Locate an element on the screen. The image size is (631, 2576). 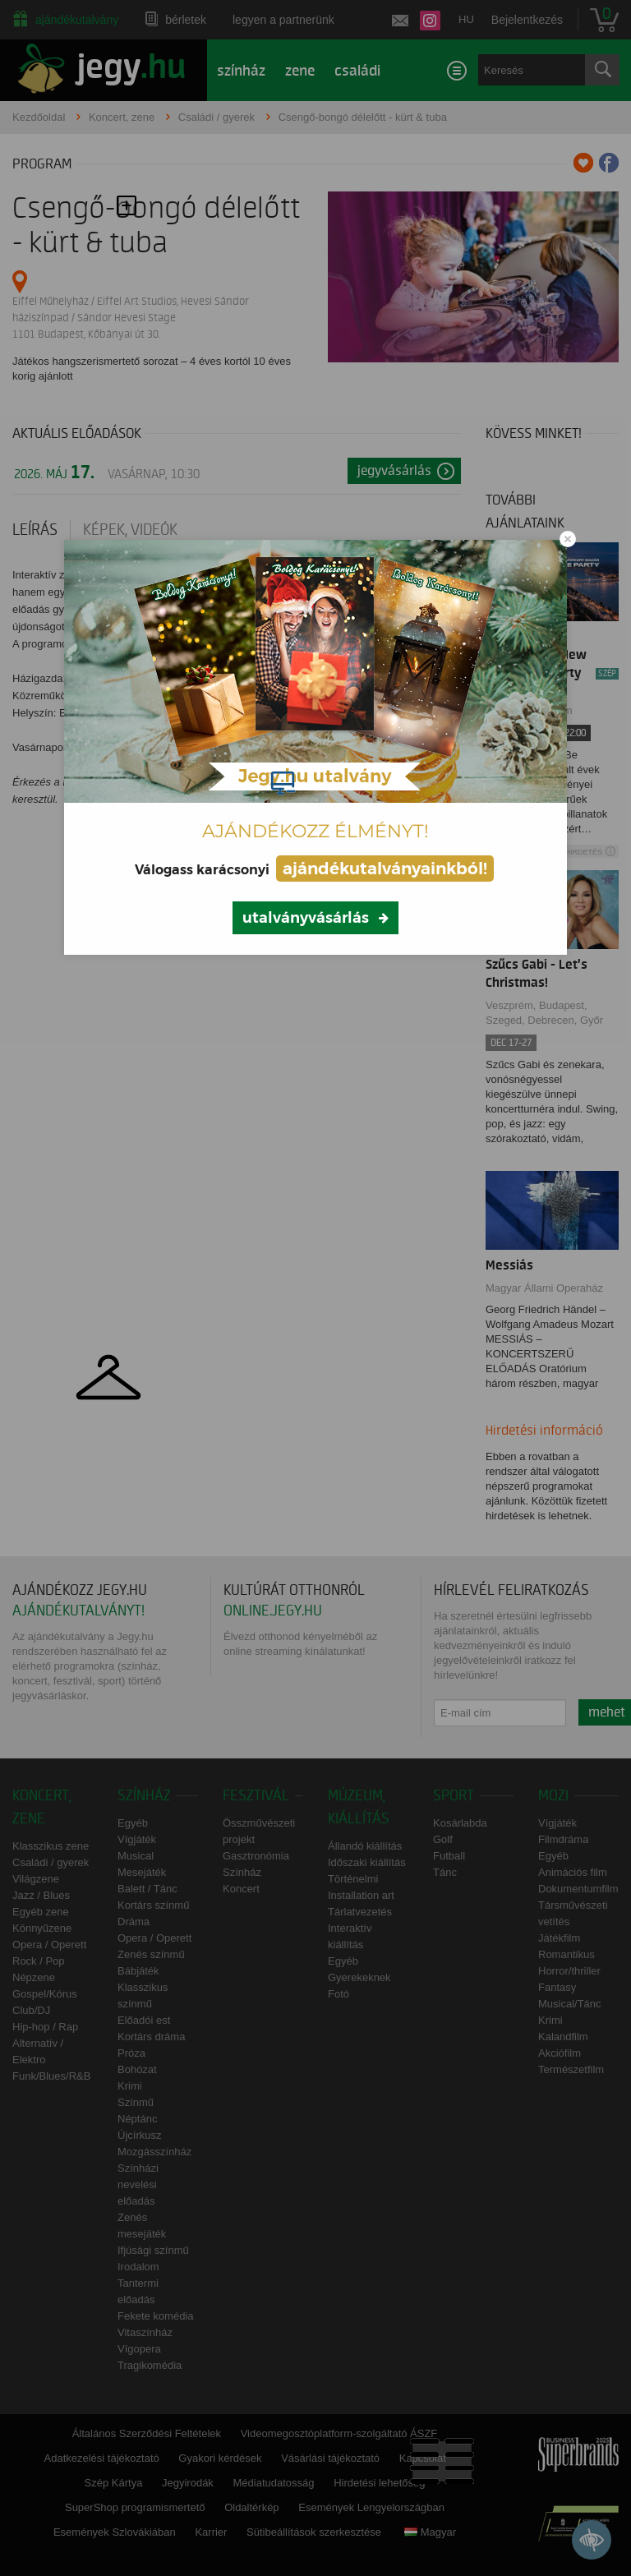
add a new item or entry is located at coordinates (127, 205).